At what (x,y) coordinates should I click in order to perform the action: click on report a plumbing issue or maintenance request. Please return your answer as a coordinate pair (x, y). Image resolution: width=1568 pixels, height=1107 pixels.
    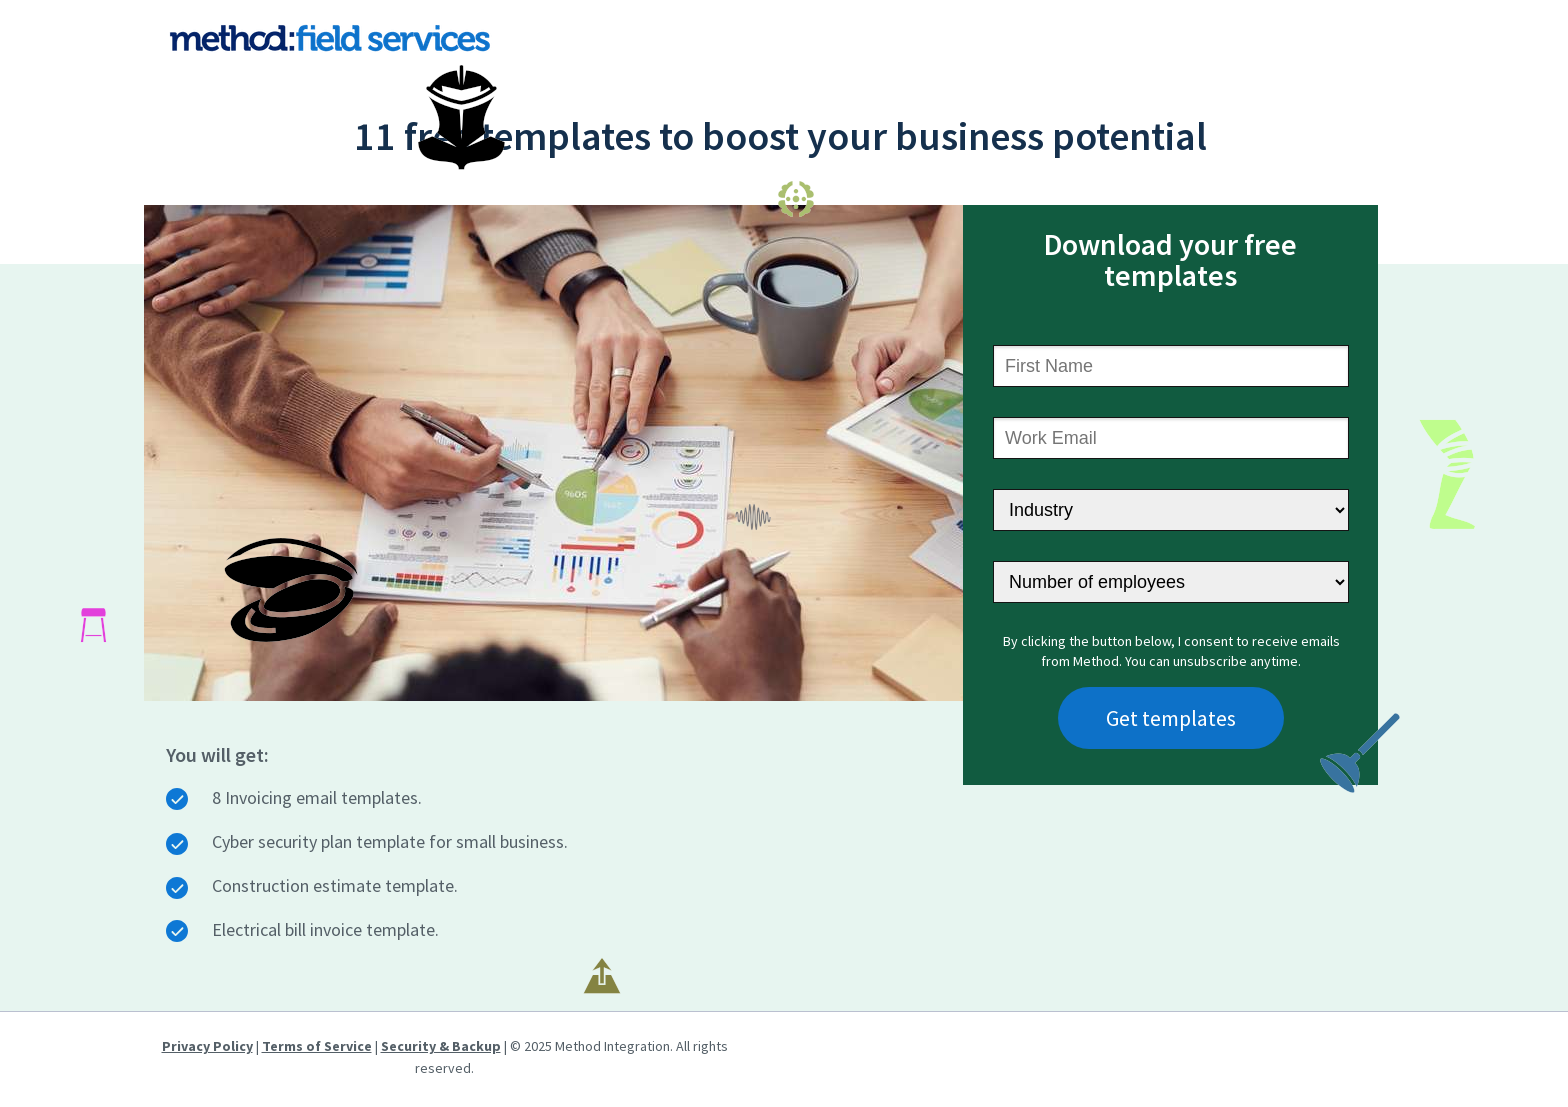
    Looking at the image, I should click on (1360, 753).